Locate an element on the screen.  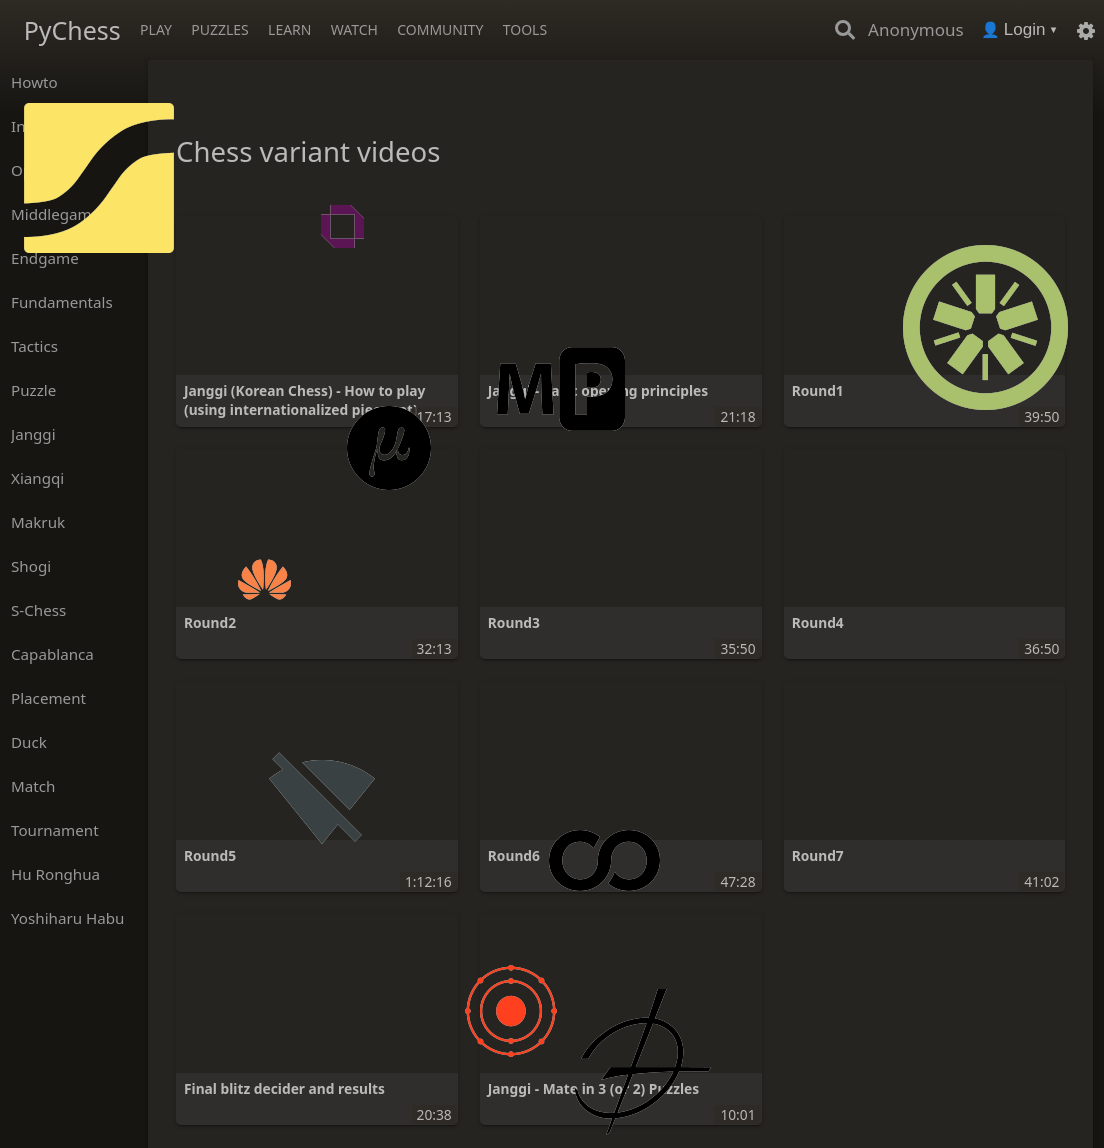
KDE Neon Linux distribution logo is located at coordinates (511, 1011).